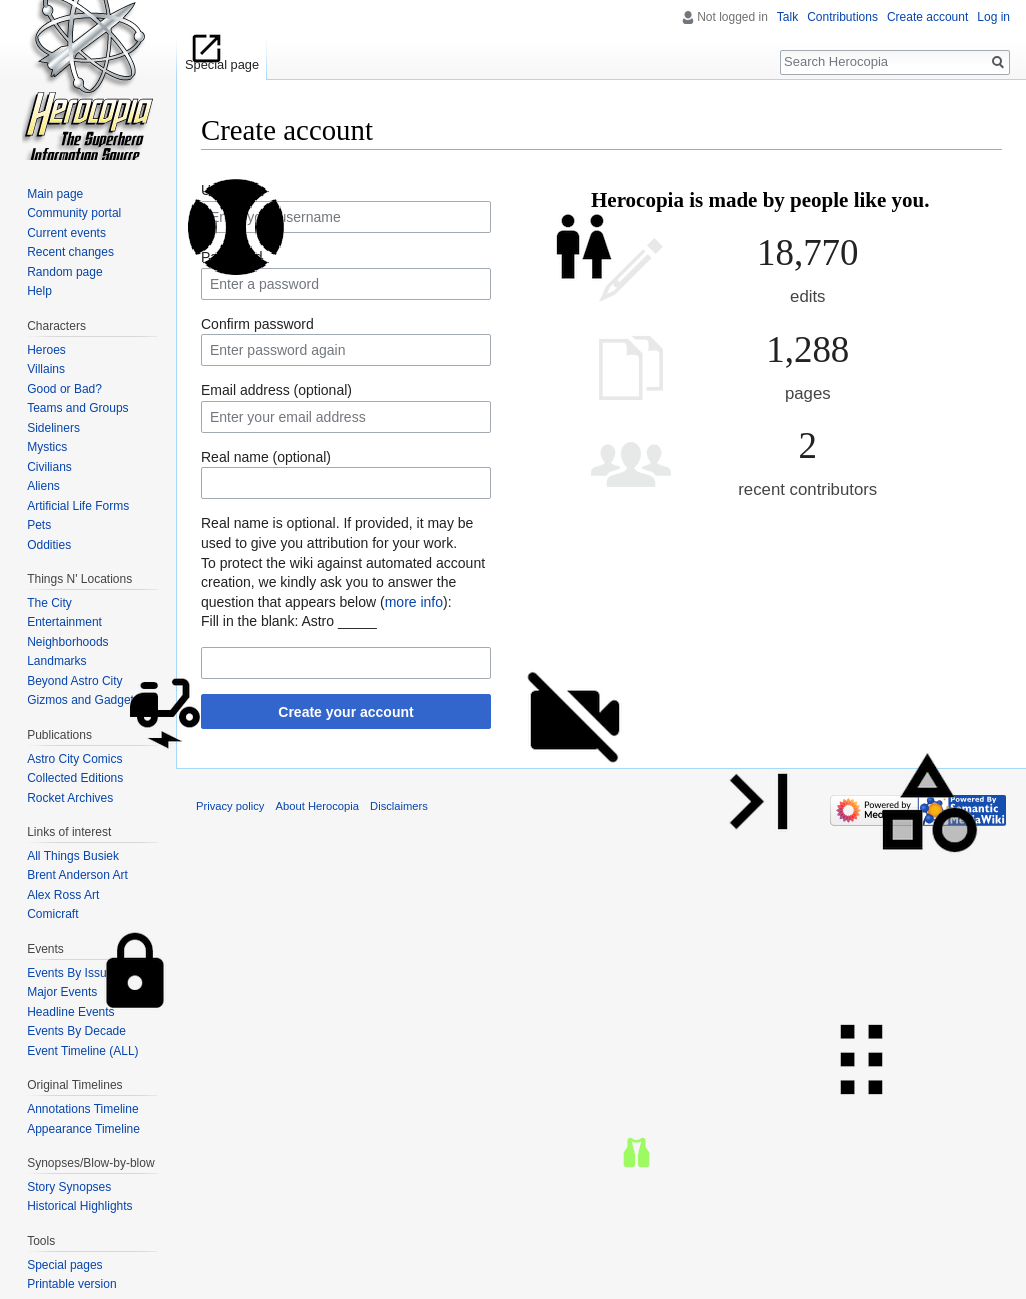 Image resolution: width=1026 pixels, height=1299 pixels. What do you see at coordinates (236, 227) in the screenshot?
I see `access baseball or sports content` at bounding box center [236, 227].